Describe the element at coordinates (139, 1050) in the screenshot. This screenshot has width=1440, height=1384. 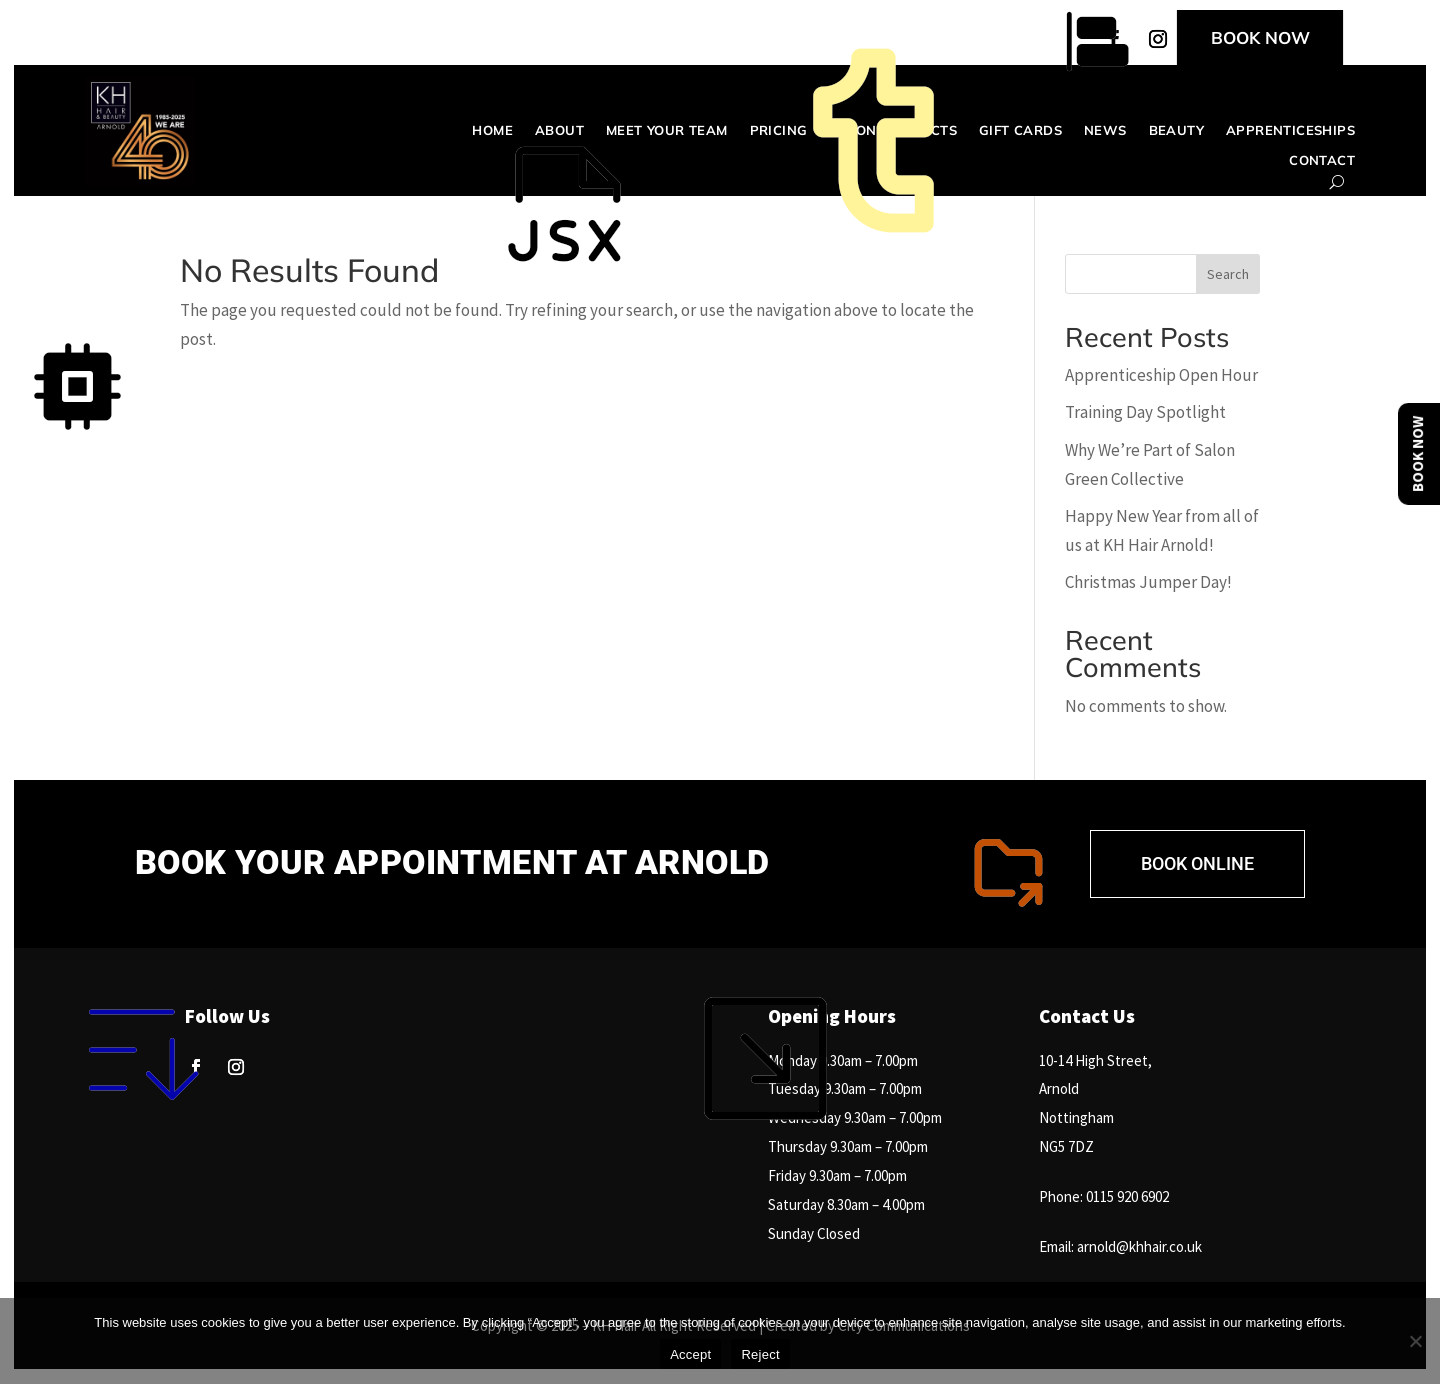
I see `sort items in ascending order` at that location.